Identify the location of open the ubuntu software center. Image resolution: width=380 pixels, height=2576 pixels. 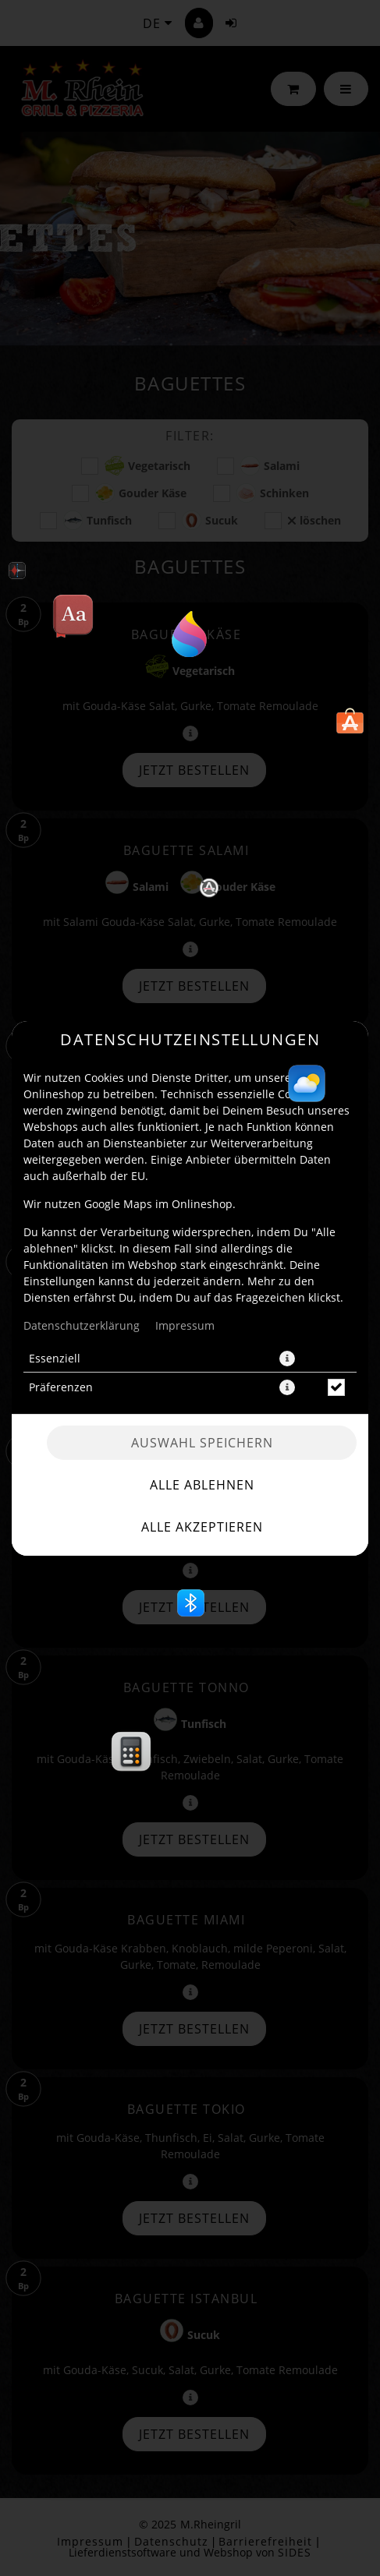
(350, 723).